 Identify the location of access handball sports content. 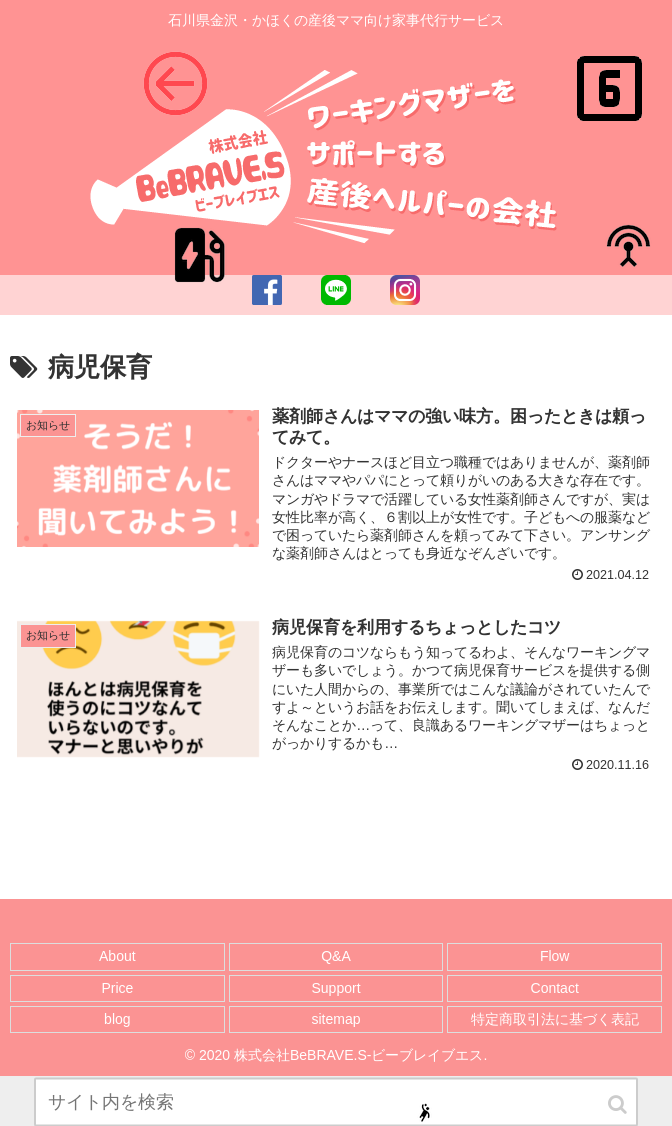
(424, 1112).